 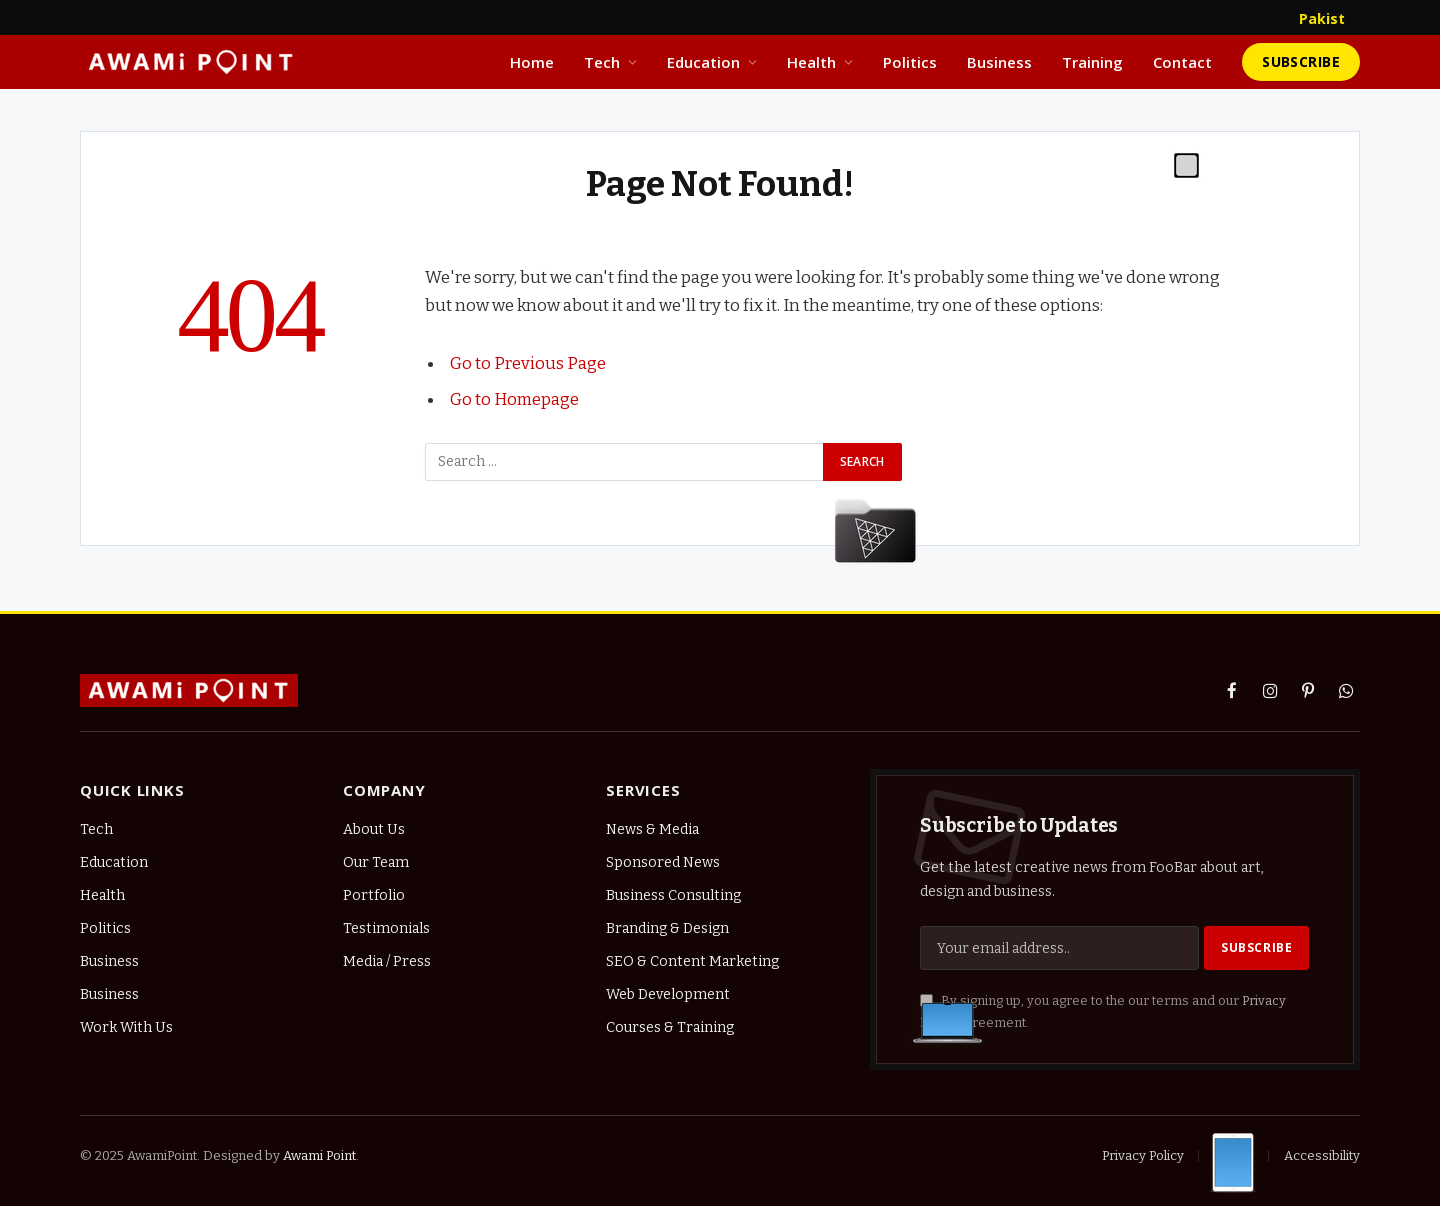 What do you see at coordinates (875, 533) in the screenshot?
I see `folder containing three.js project files` at bounding box center [875, 533].